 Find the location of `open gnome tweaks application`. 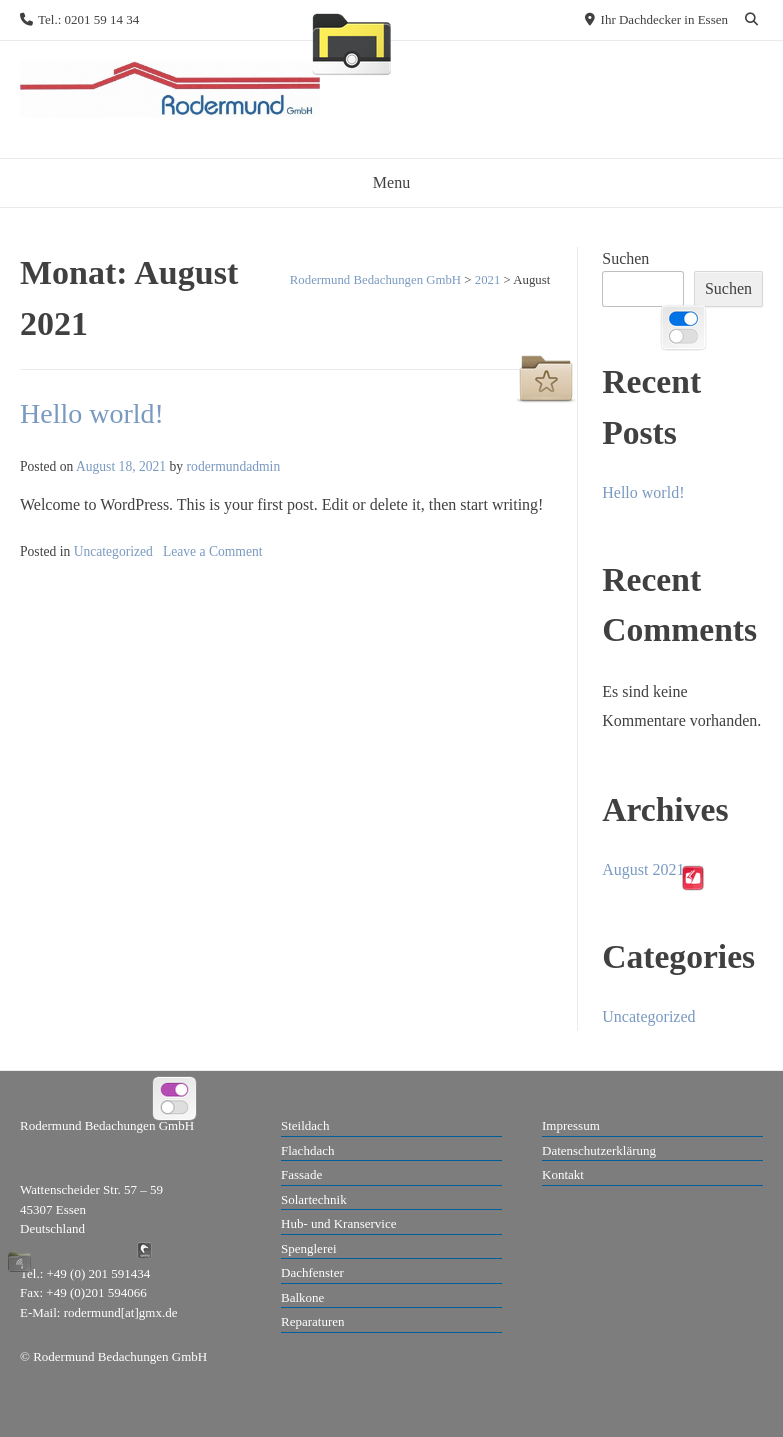

open gnome tweaks application is located at coordinates (683, 327).